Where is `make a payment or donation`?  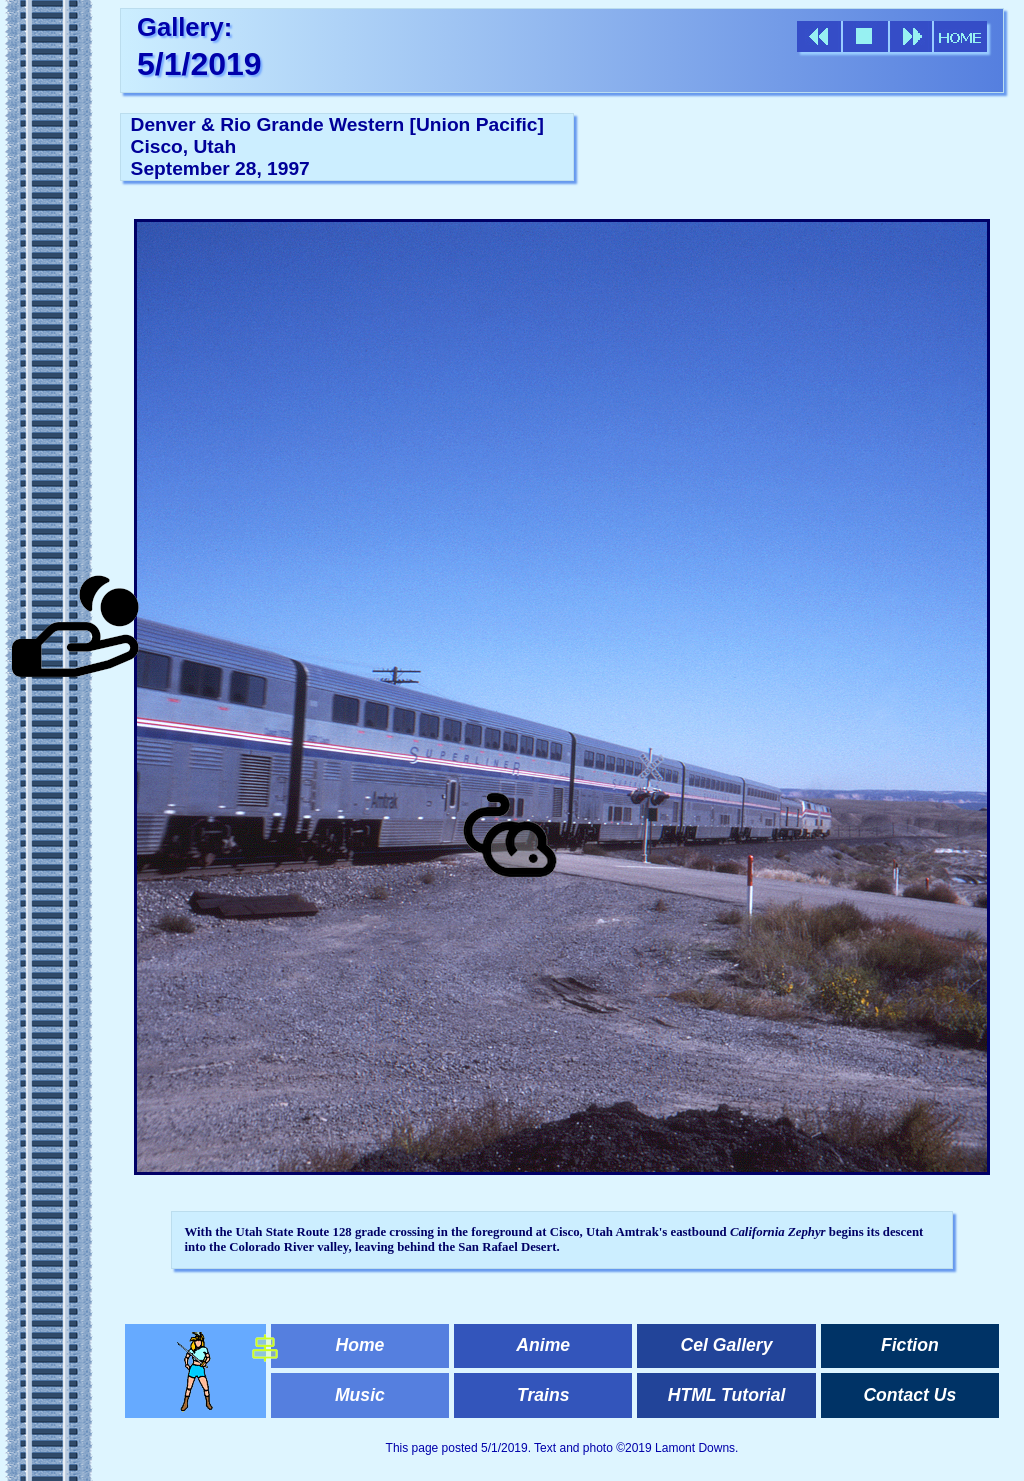
make a payment or donation is located at coordinates (79, 630).